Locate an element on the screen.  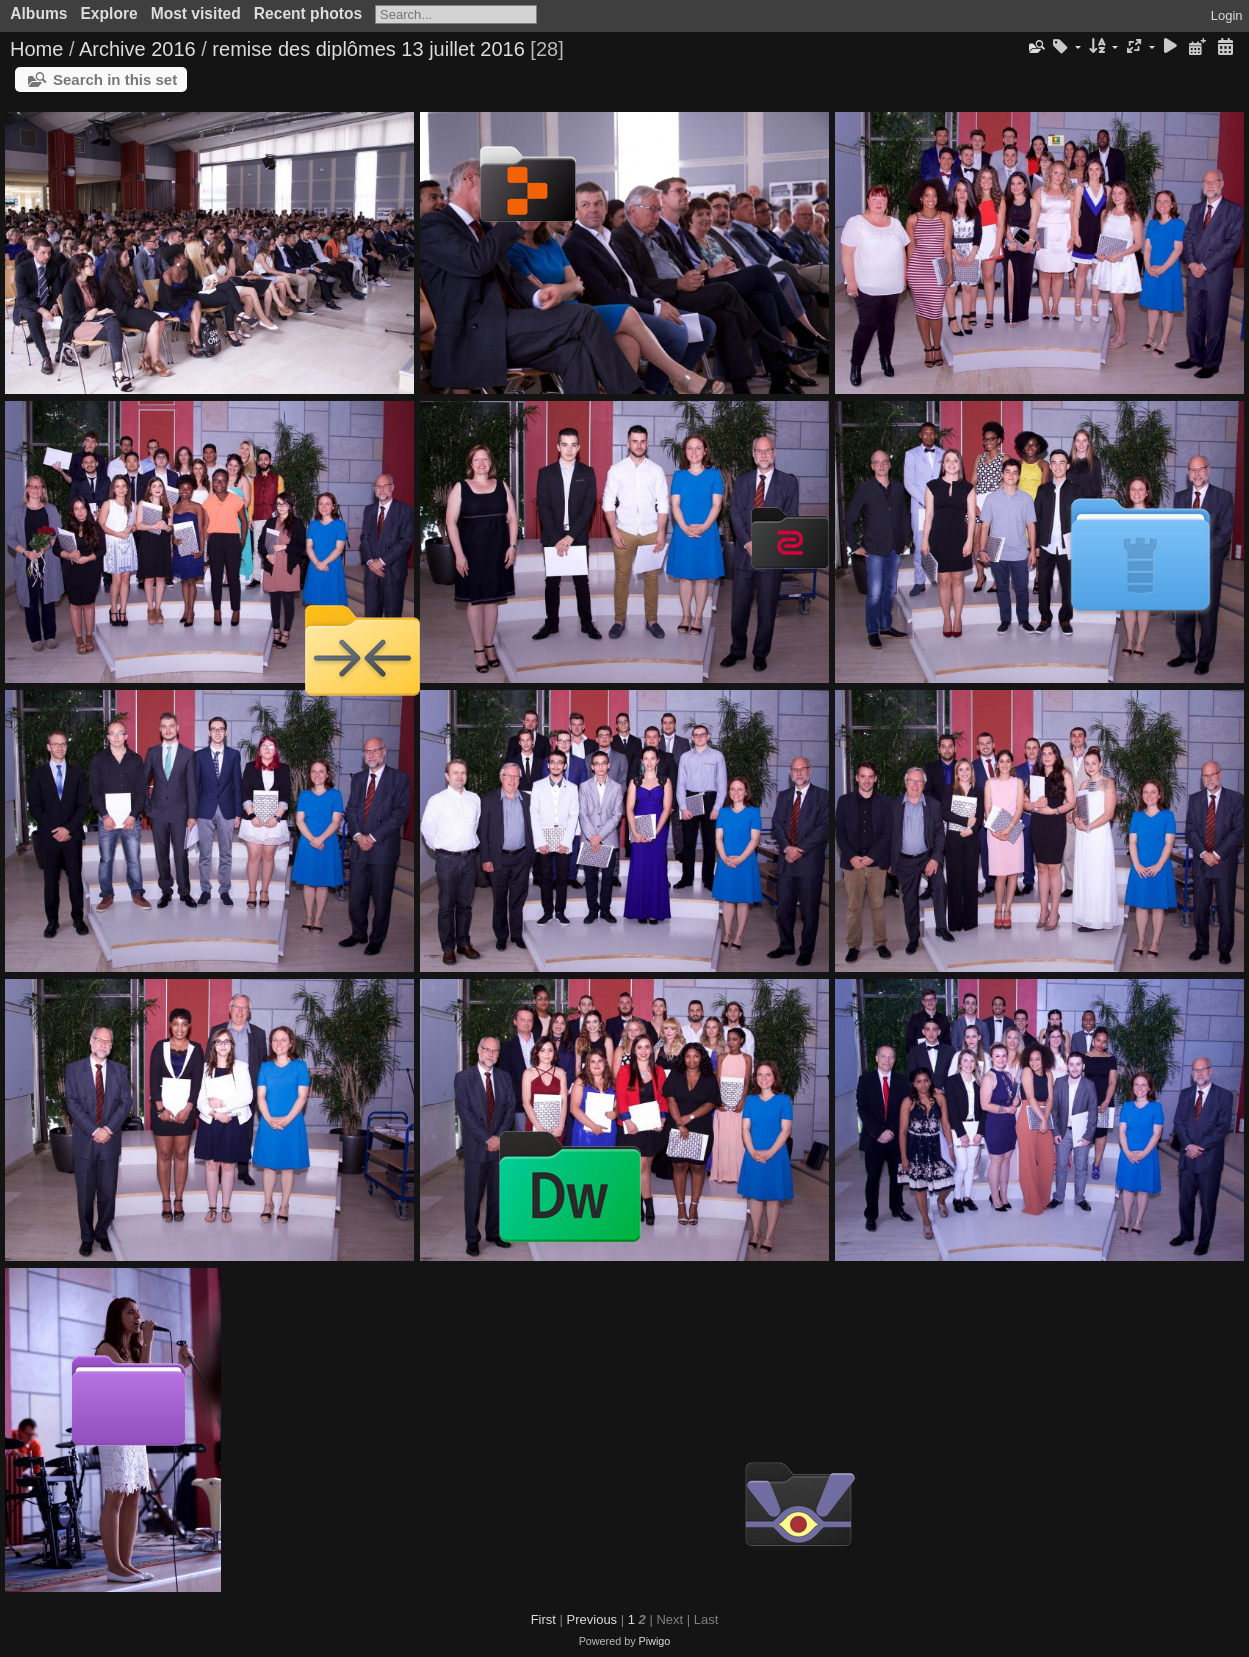
open Intego security software folder is located at coordinates (1140, 554).